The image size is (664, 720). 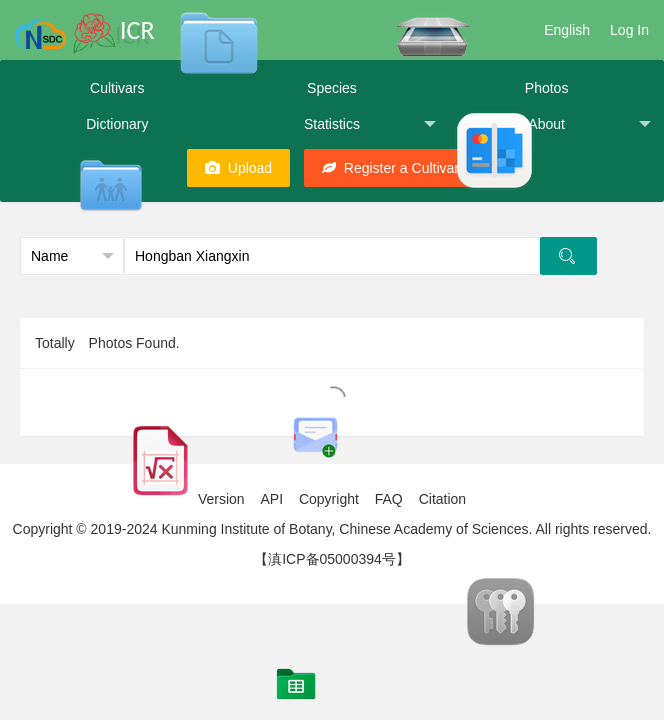 What do you see at coordinates (111, 185) in the screenshot?
I see `open the family shared folder` at bounding box center [111, 185].